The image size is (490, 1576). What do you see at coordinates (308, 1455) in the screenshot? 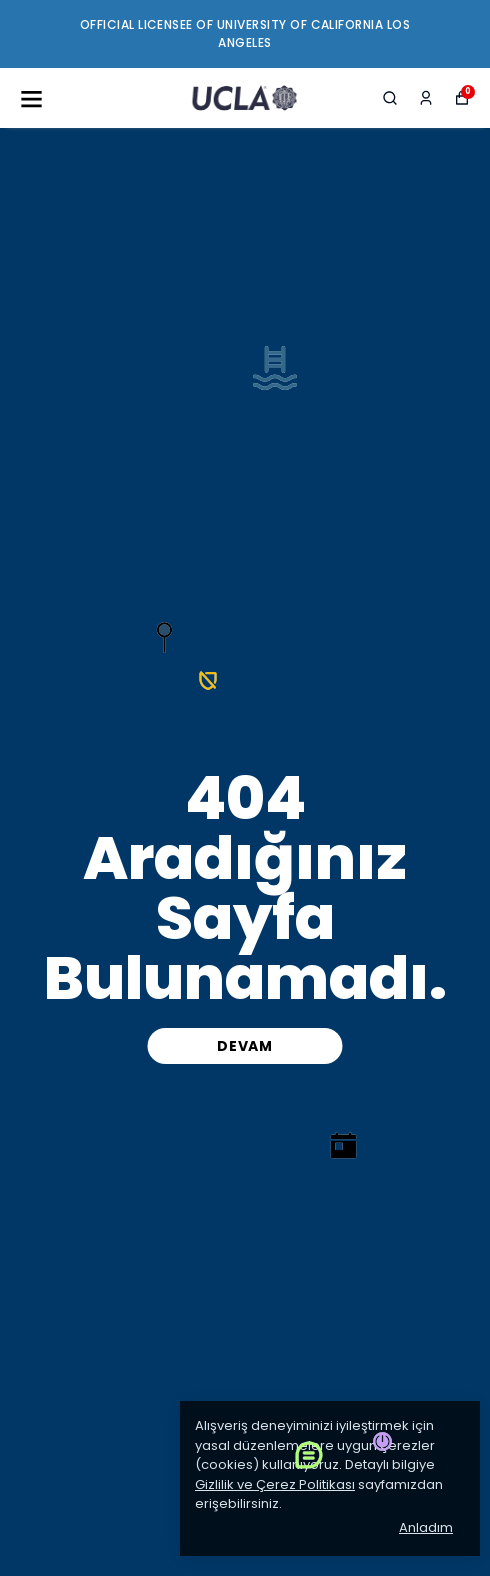
I see `open chat or messaging` at bounding box center [308, 1455].